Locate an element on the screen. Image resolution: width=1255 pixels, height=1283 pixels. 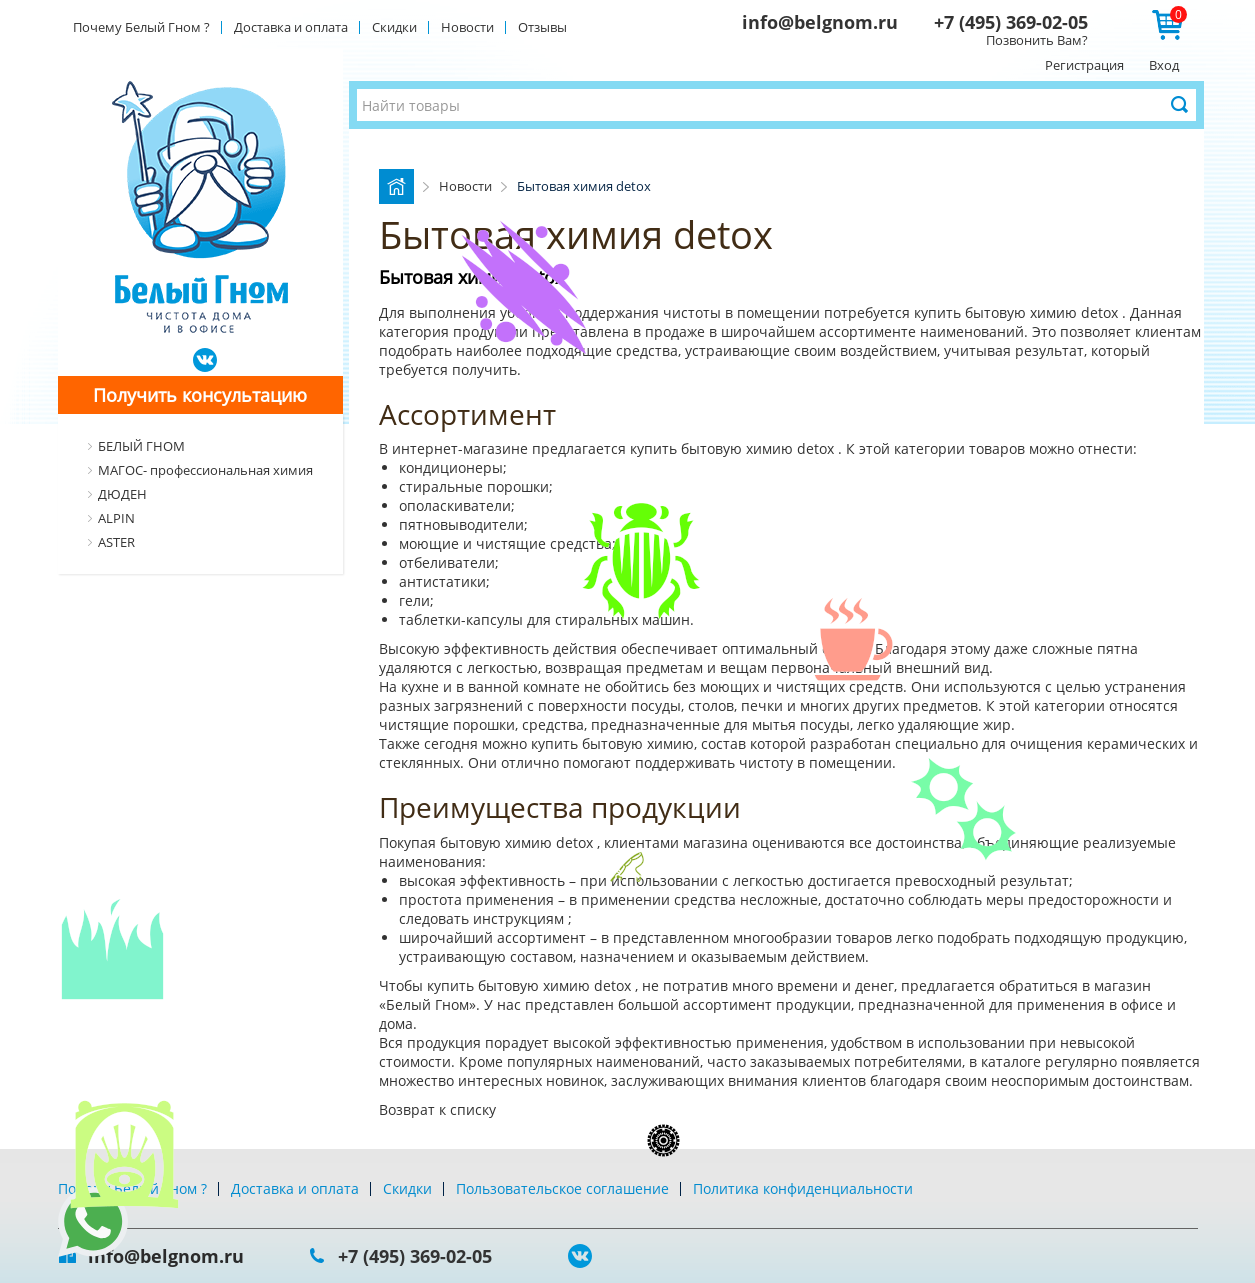
access firewall or security settings is located at coordinates (112, 948).